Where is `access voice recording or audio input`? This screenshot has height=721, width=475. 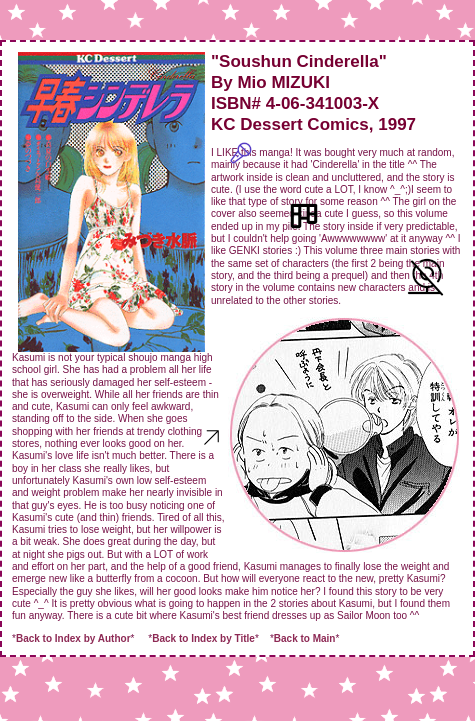
access voice recording or audio input is located at coordinates (240, 153).